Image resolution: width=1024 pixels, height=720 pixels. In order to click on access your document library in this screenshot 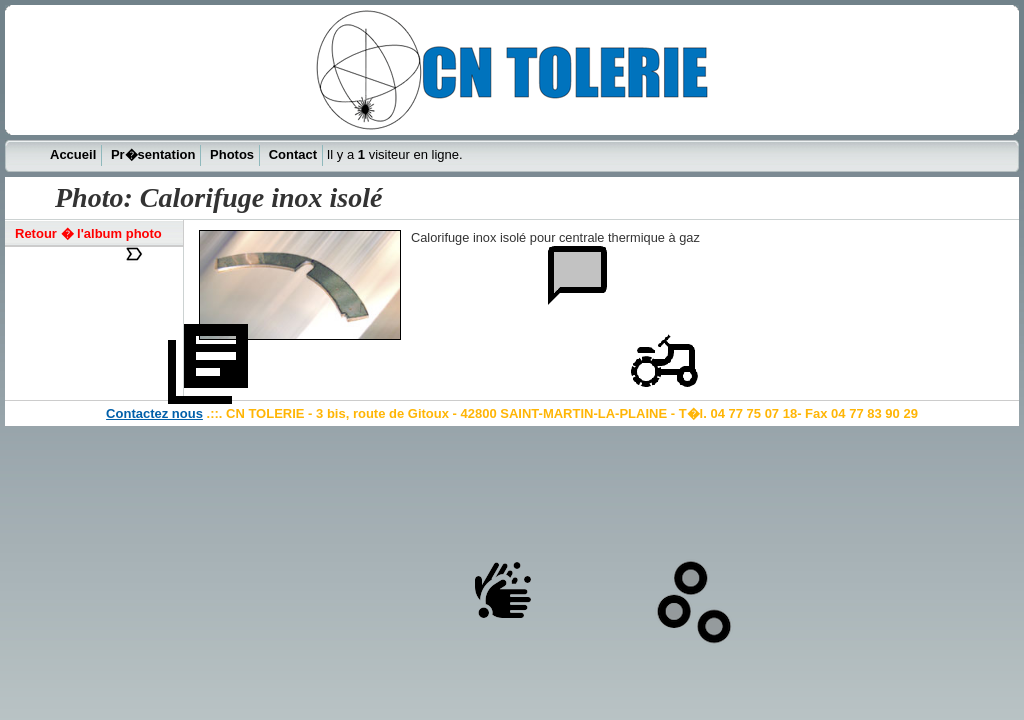, I will do `click(208, 364)`.